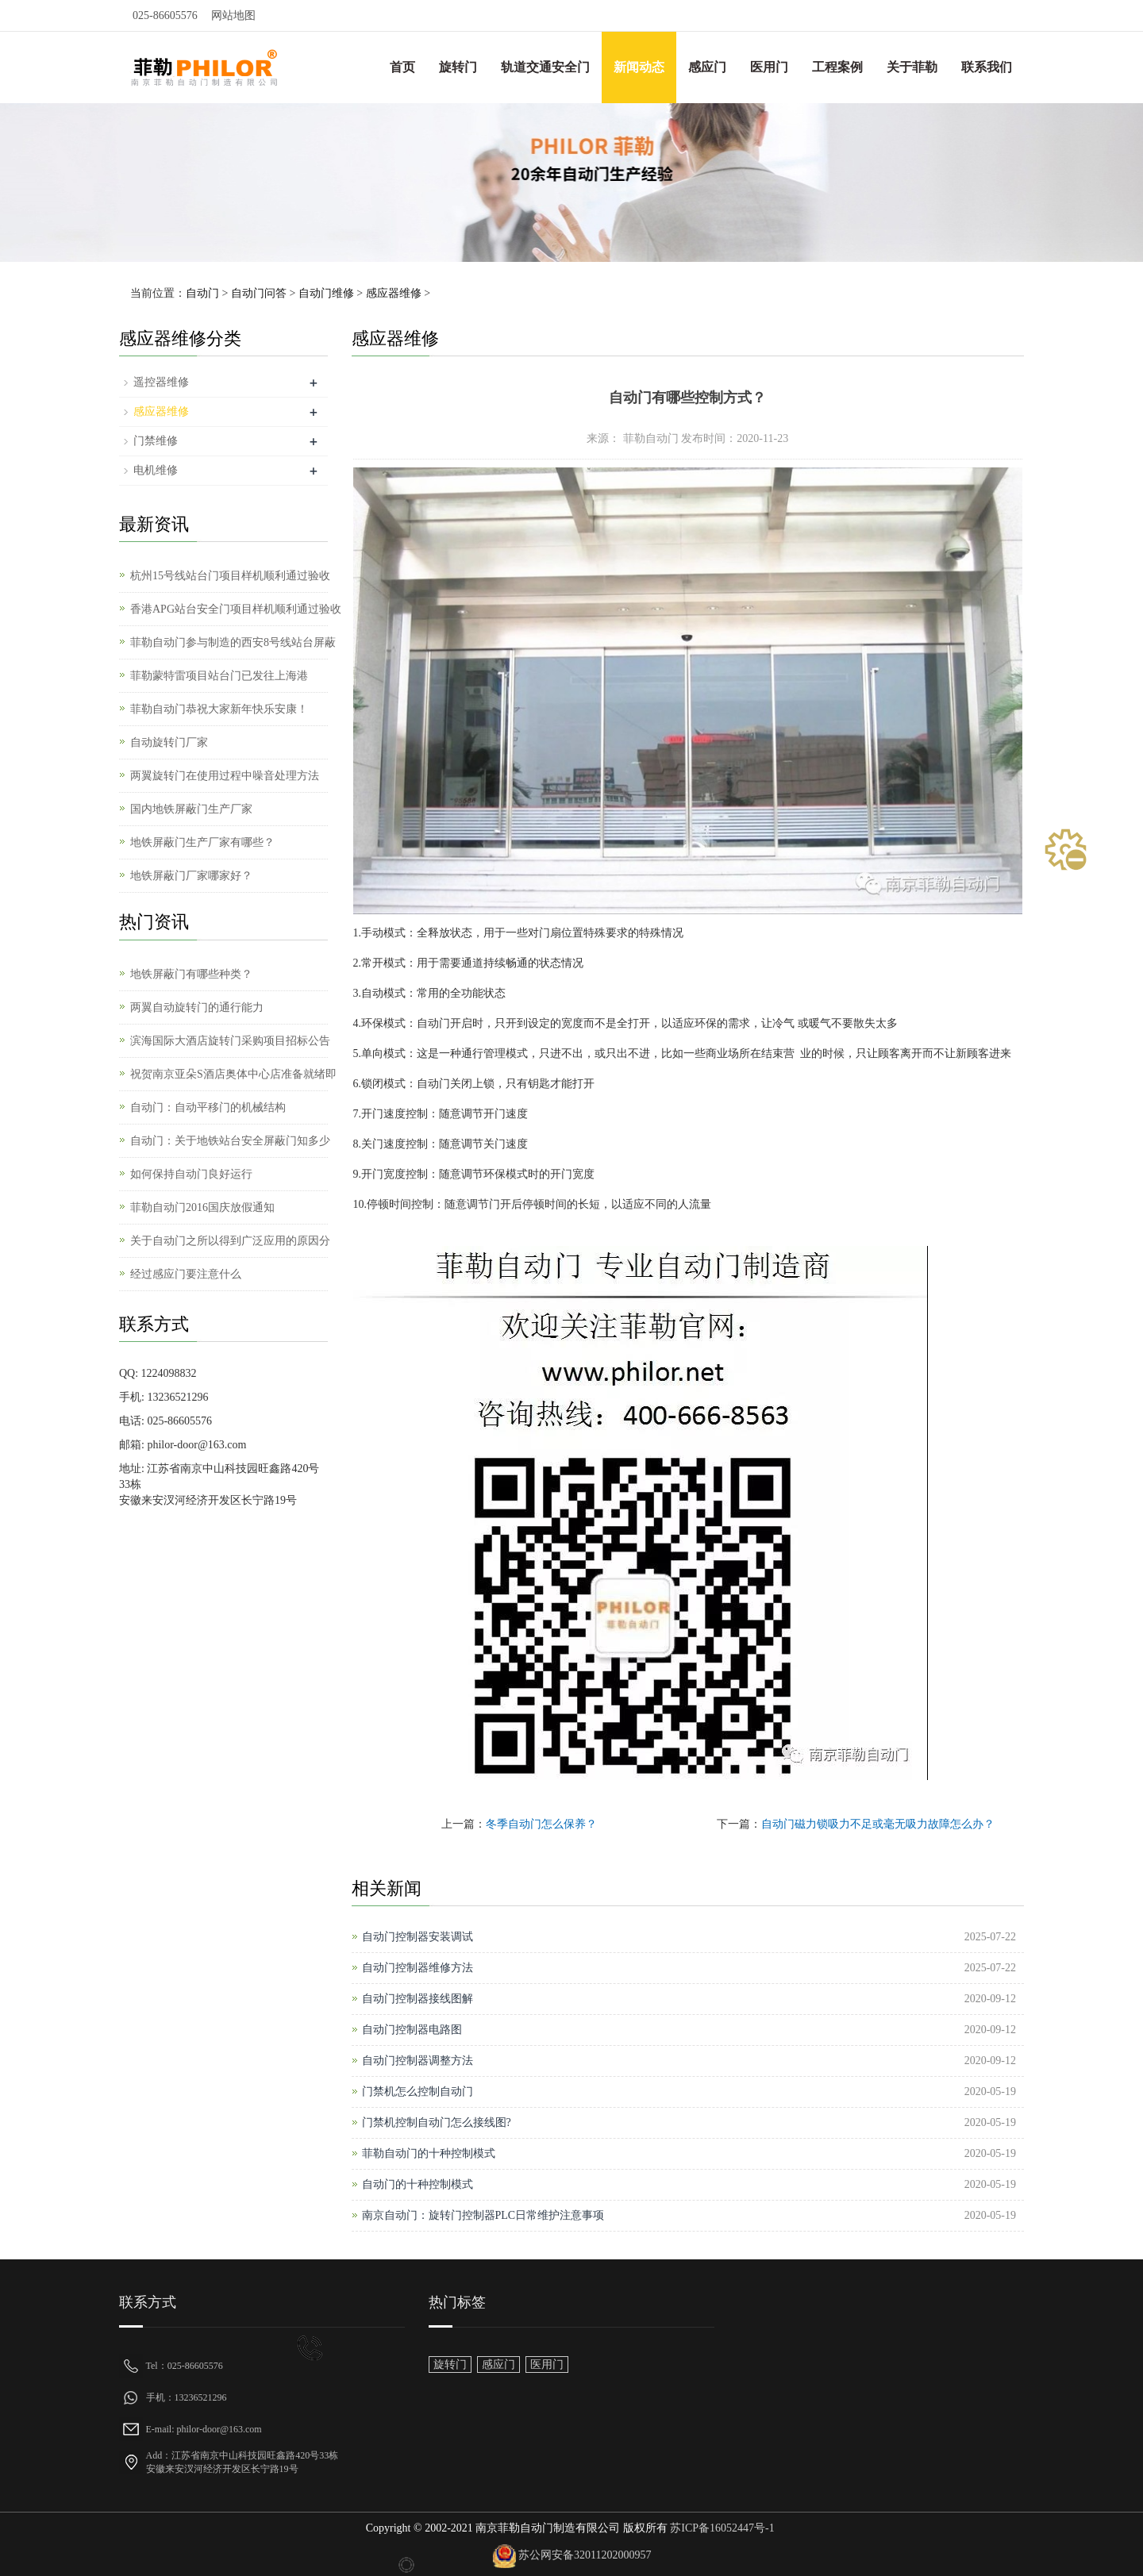 The image size is (1143, 2576). What do you see at coordinates (310, 2347) in the screenshot?
I see `make a phone call` at bounding box center [310, 2347].